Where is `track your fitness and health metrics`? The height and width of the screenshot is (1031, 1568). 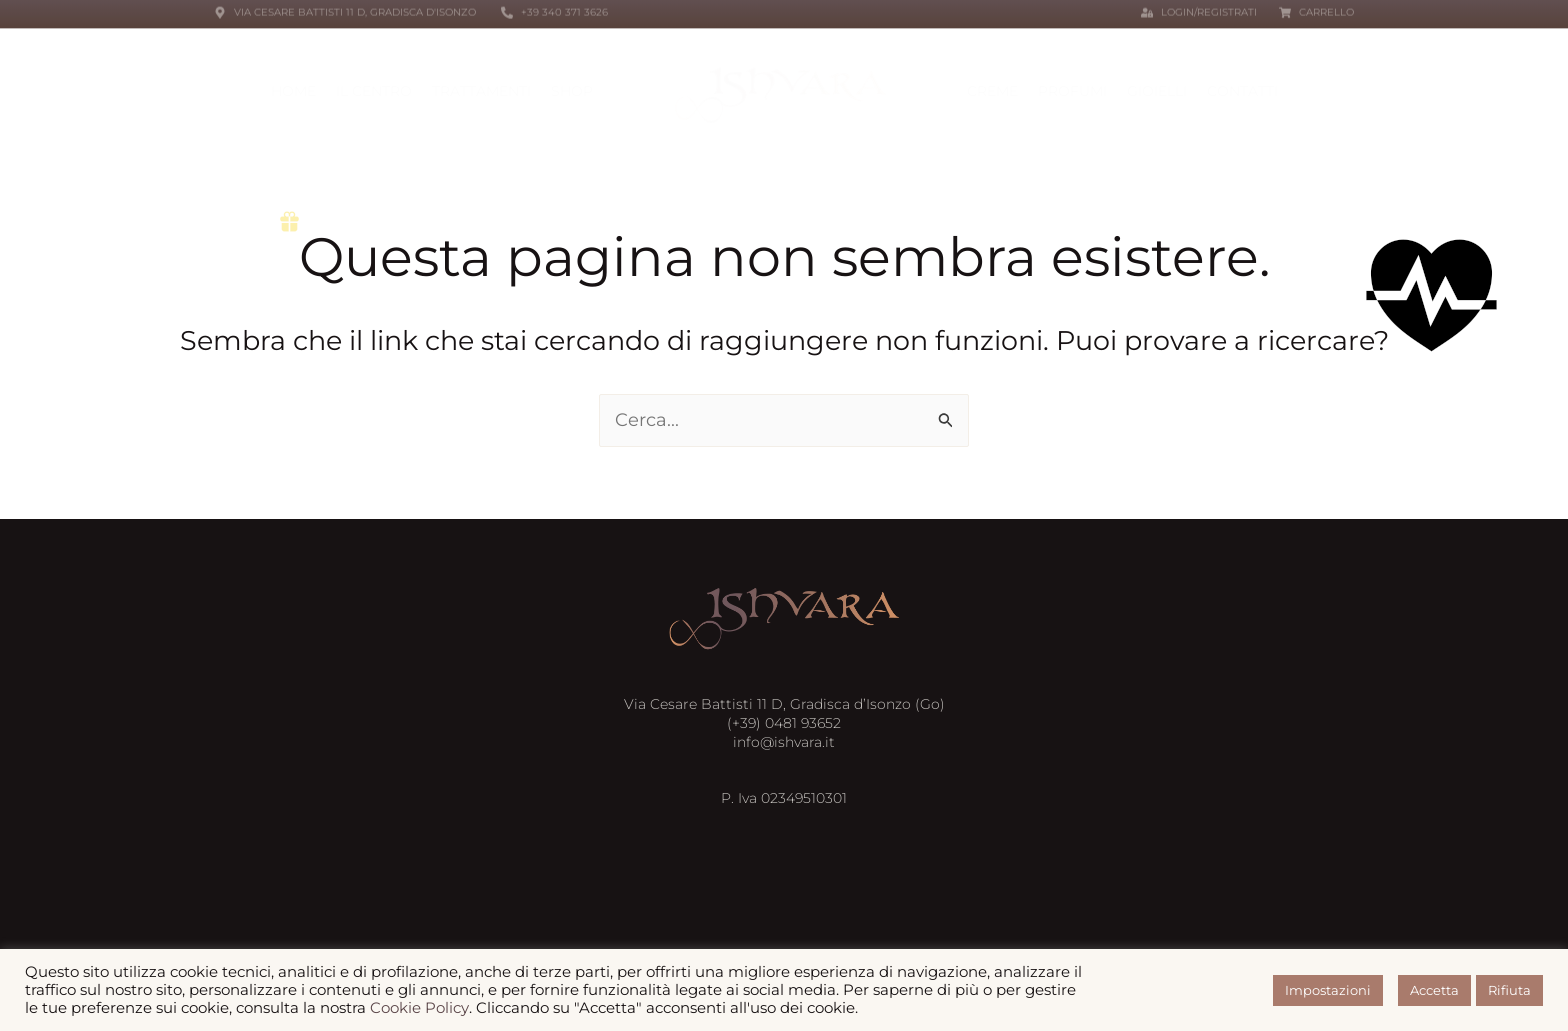 track your fitness and health metrics is located at coordinates (1431, 295).